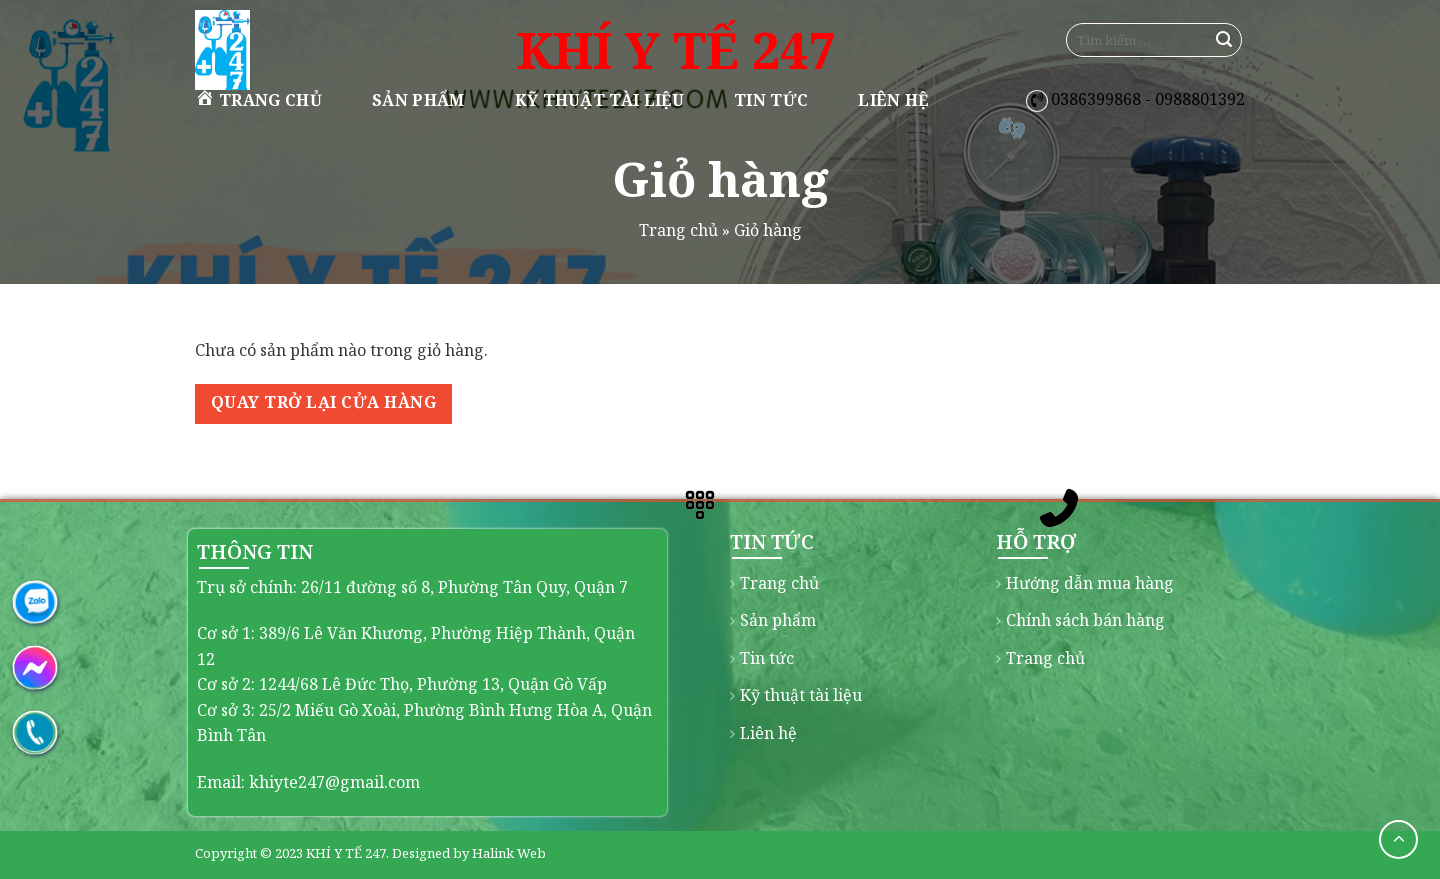 The width and height of the screenshot is (1440, 879). Describe the element at coordinates (1059, 508) in the screenshot. I see `make a phone call` at that location.